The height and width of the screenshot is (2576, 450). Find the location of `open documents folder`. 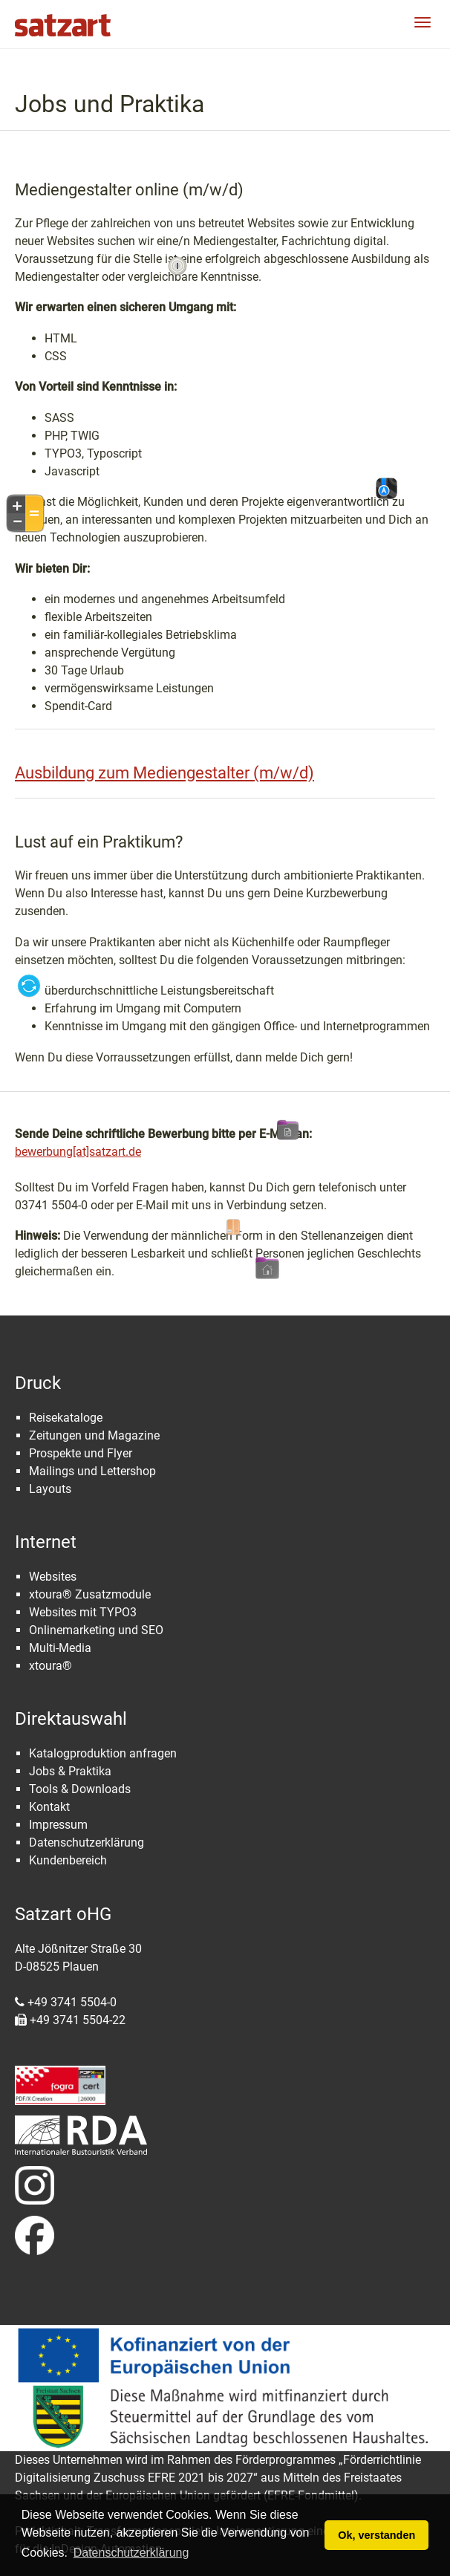

open documents folder is located at coordinates (287, 1129).